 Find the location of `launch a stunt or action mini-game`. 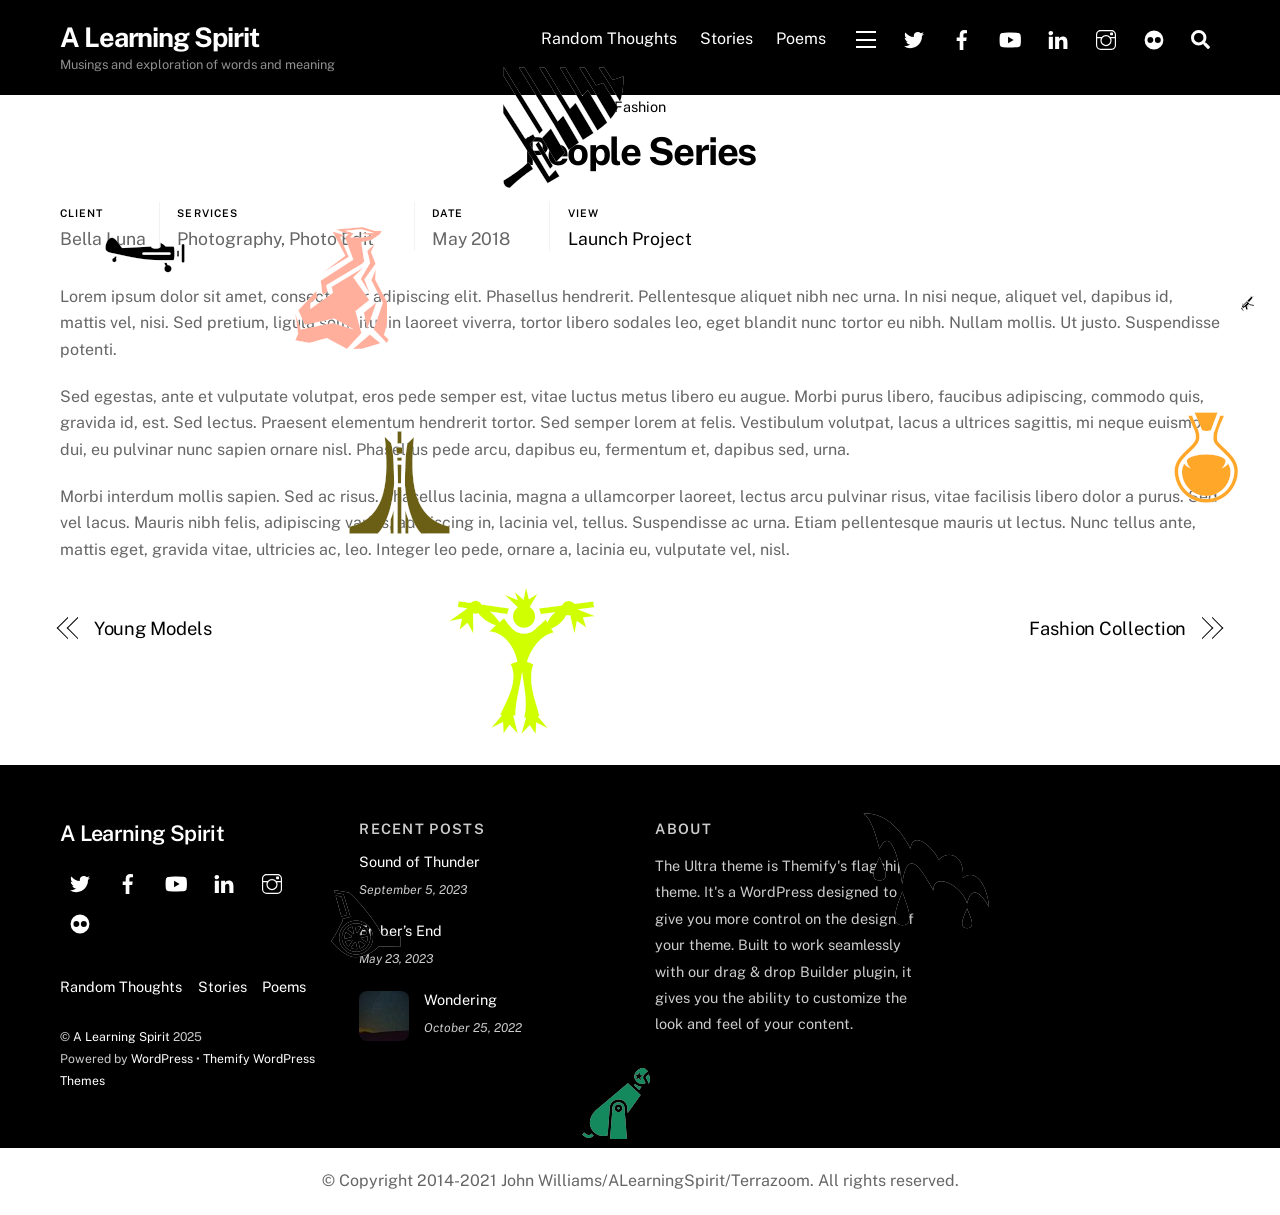

launch a stunt or action mini-game is located at coordinates (618, 1103).